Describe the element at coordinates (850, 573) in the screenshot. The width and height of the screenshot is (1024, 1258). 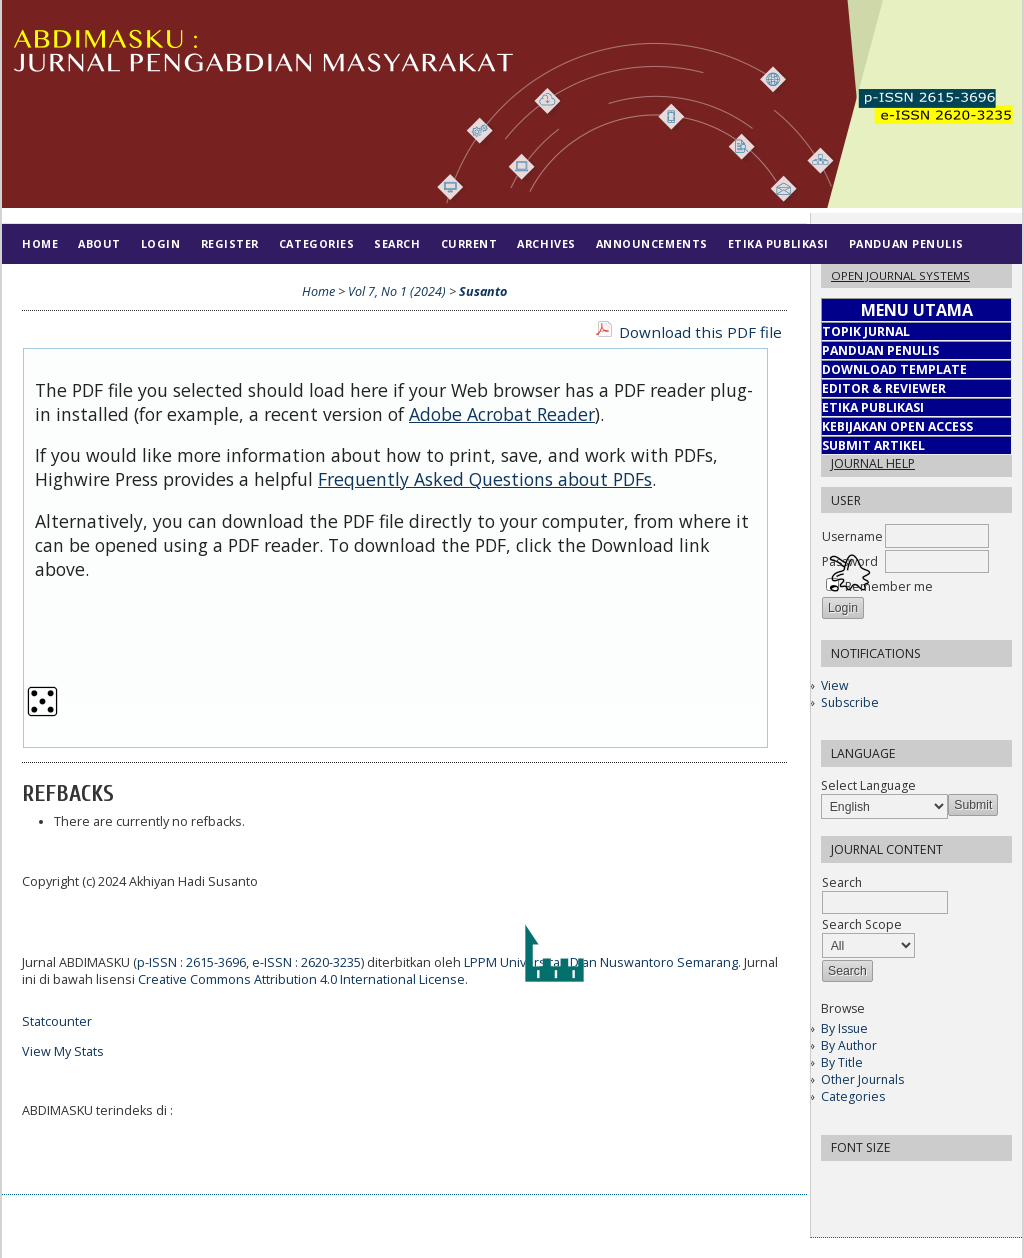
I see `slime or goo enemy in a game interface` at that location.